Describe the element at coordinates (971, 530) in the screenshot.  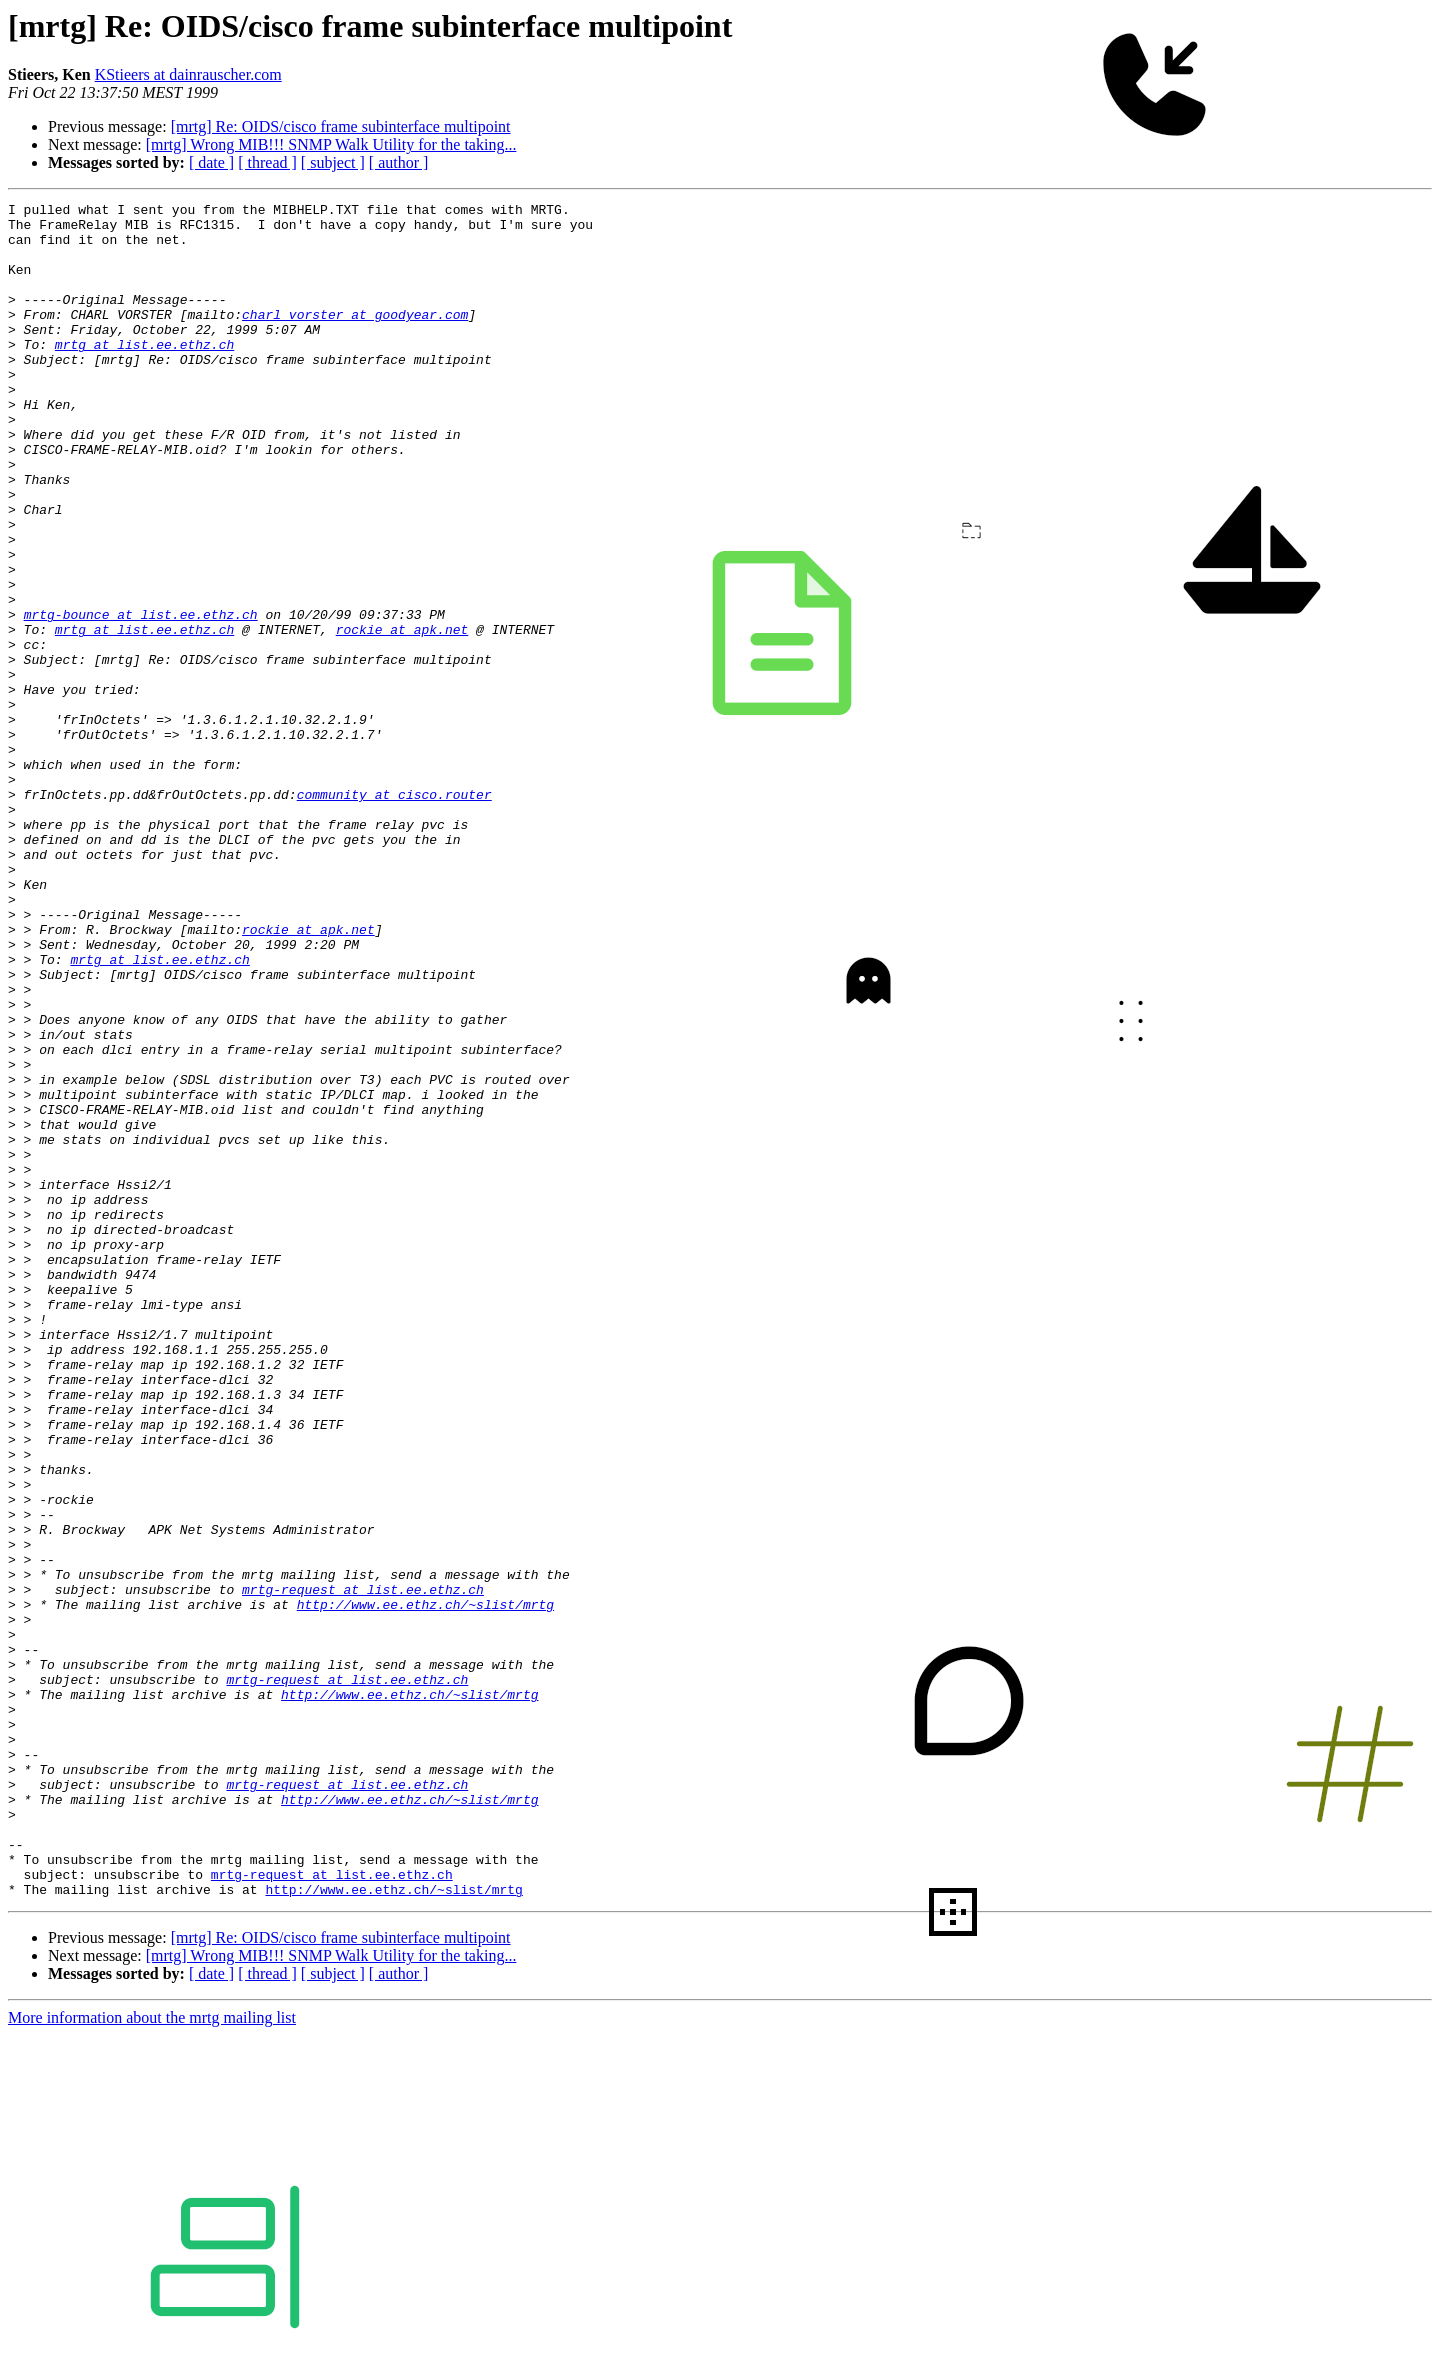
I see `create a new folder` at that location.